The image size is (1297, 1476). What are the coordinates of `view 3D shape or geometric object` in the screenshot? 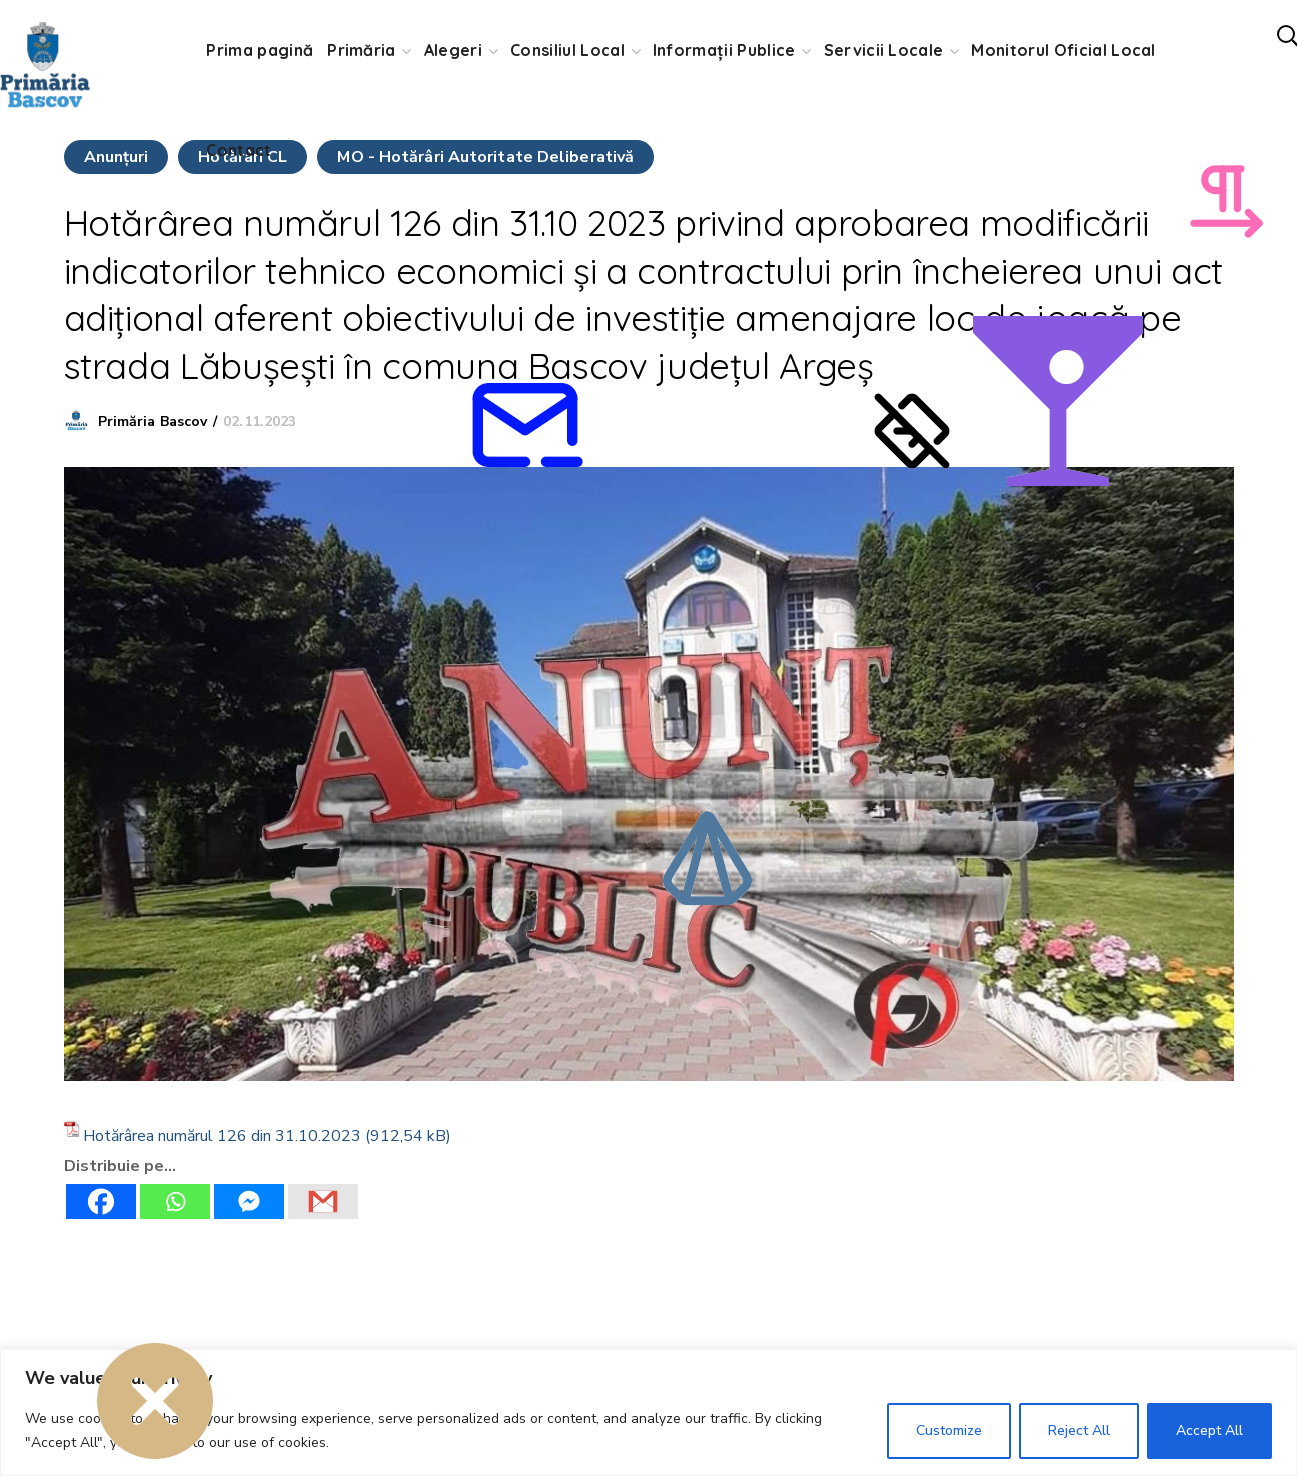 It's located at (707, 860).